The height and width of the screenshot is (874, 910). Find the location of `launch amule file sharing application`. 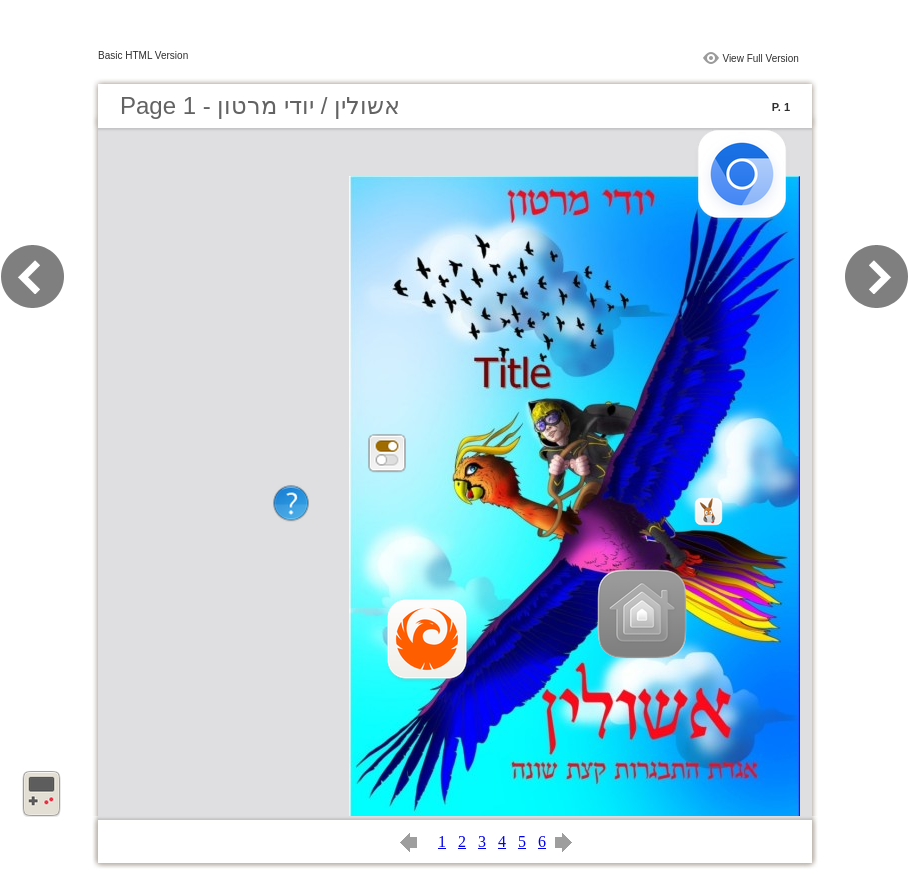

launch amule file sharing application is located at coordinates (708, 511).